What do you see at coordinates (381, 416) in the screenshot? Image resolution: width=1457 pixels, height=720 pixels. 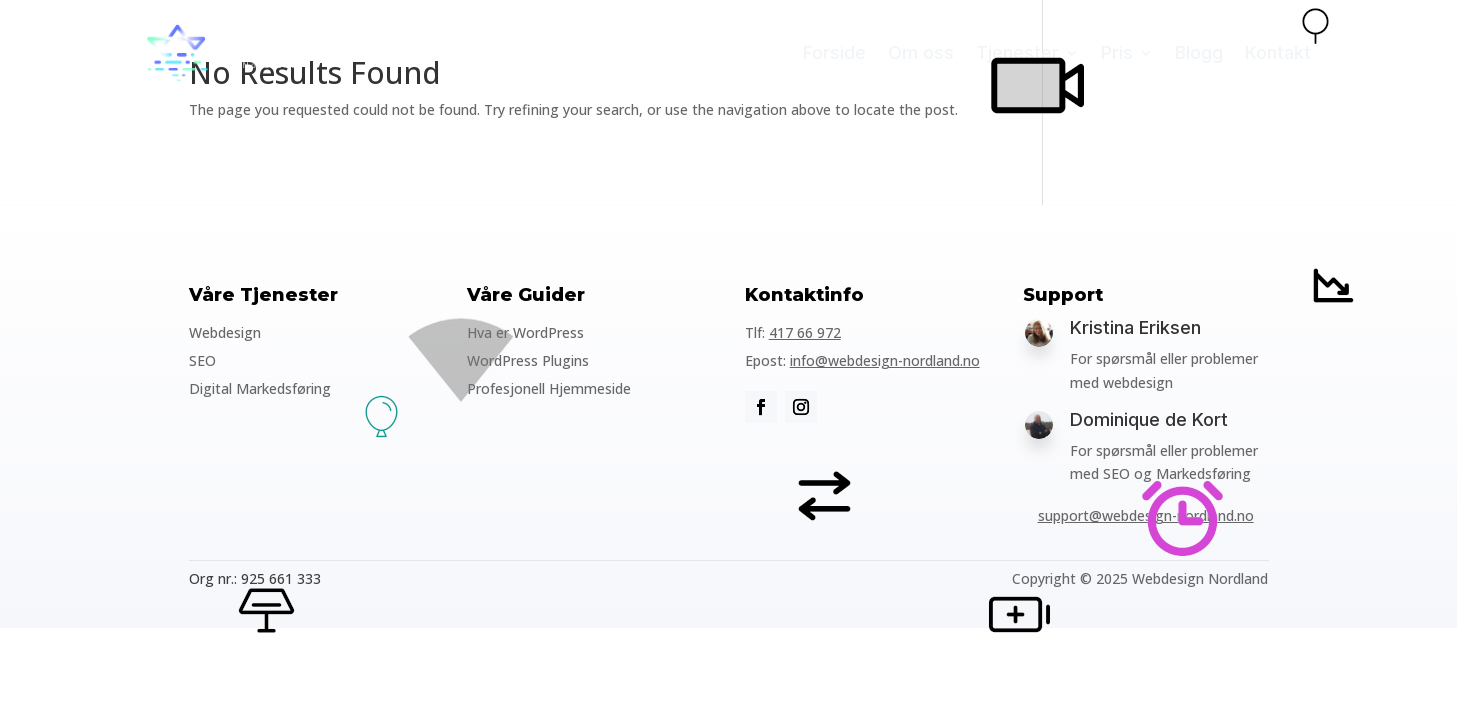 I see `indicates a celebration or birthday event` at bounding box center [381, 416].